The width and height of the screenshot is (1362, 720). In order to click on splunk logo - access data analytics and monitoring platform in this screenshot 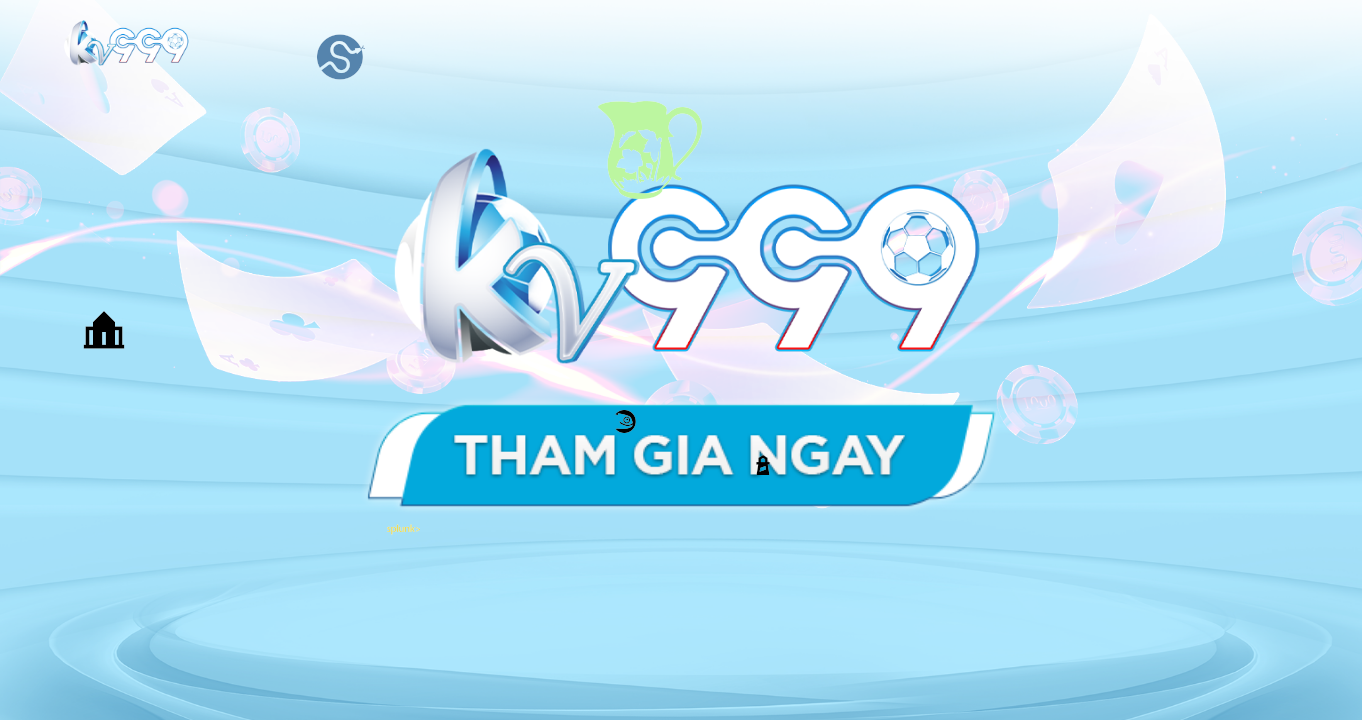, I will do `click(403, 529)`.